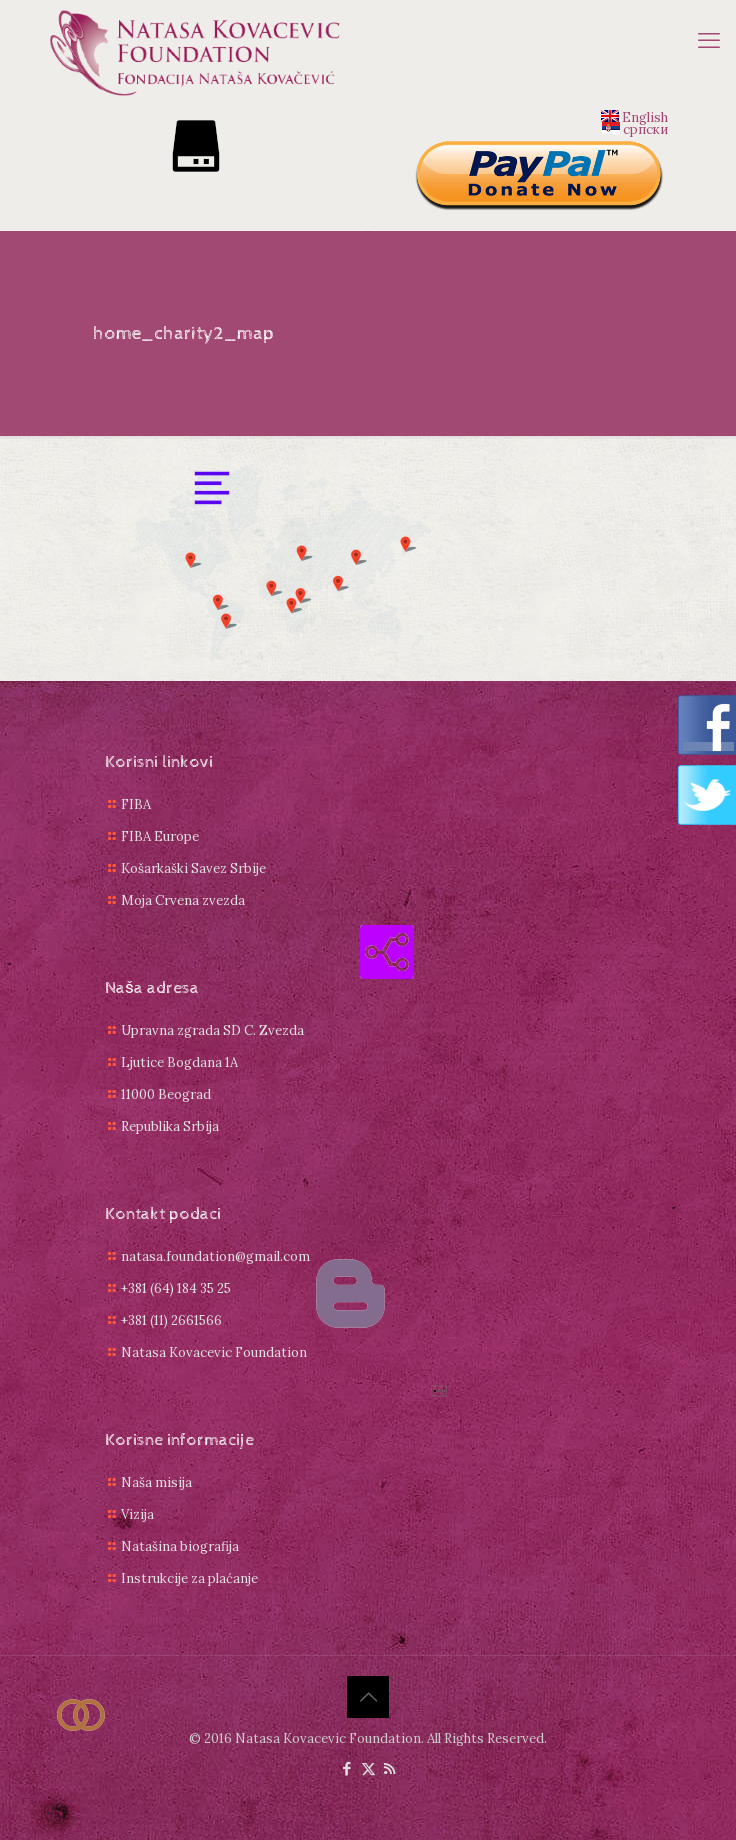  Describe the element at coordinates (196, 146) in the screenshot. I see `access external storage or hard drive` at that location.